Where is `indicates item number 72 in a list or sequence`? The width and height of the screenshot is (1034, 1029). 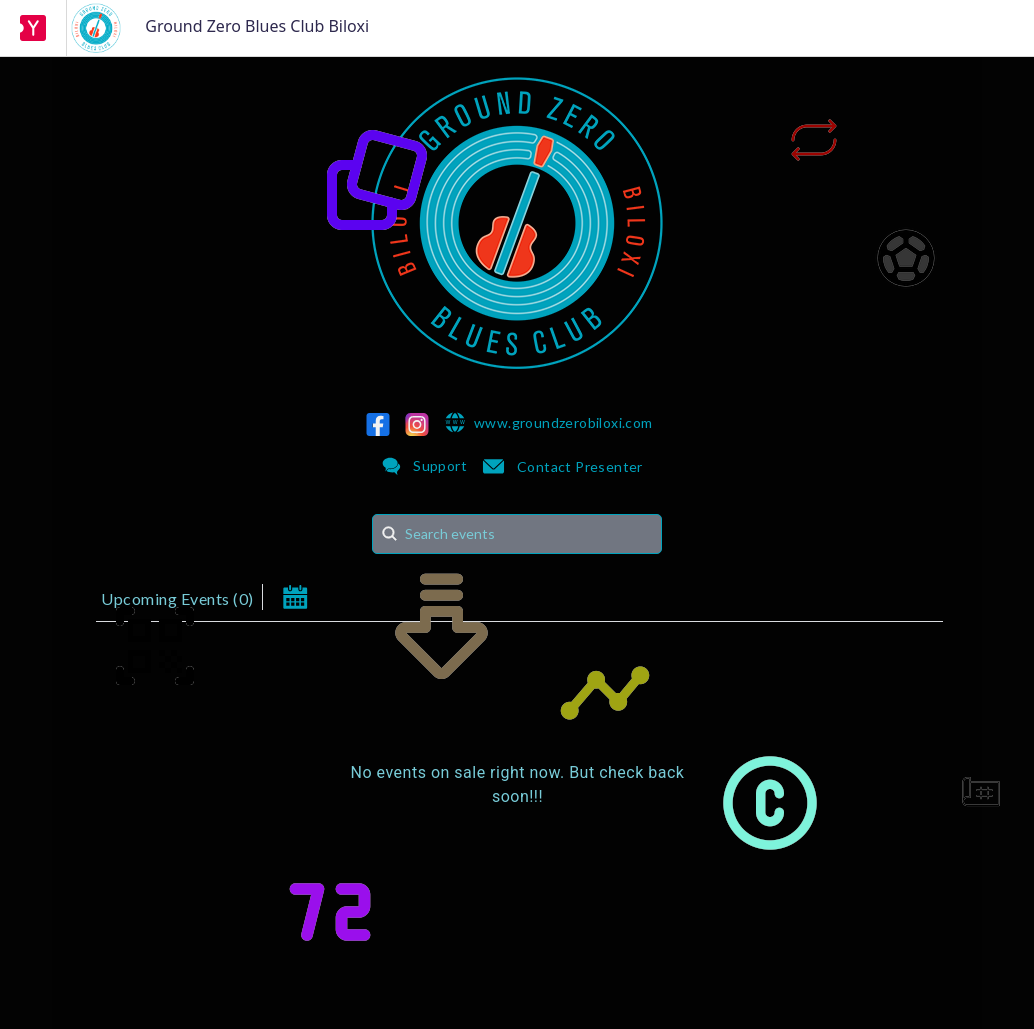 indicates item number 72 in a list or sequence is located at coordinates (330, 912).